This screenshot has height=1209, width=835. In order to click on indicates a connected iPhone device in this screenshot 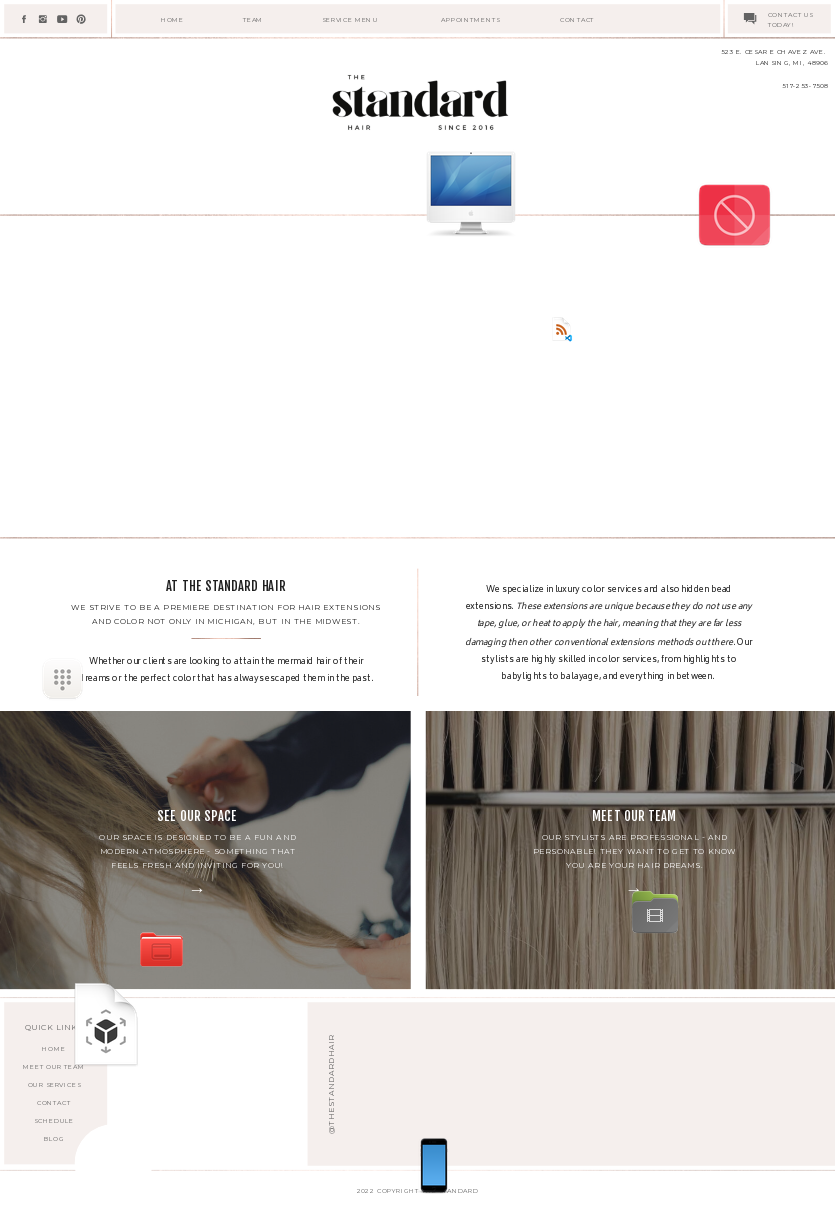, I will do `click(434, 1166)`.